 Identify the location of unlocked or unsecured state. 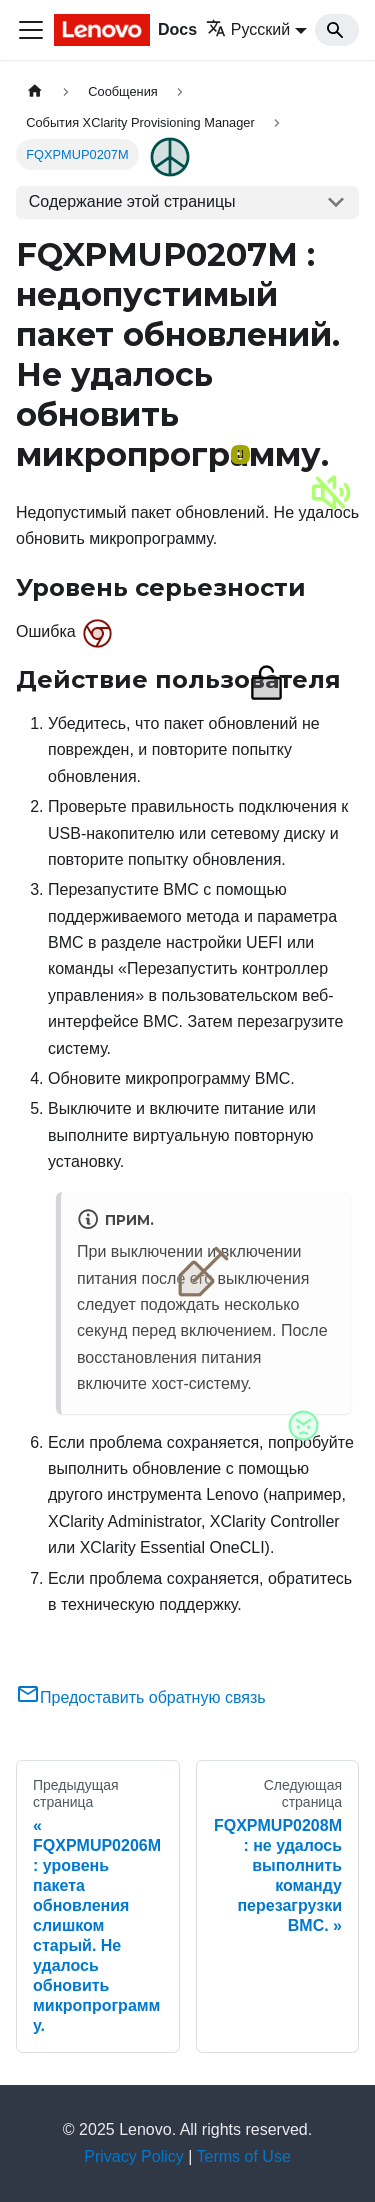
(266, 684).